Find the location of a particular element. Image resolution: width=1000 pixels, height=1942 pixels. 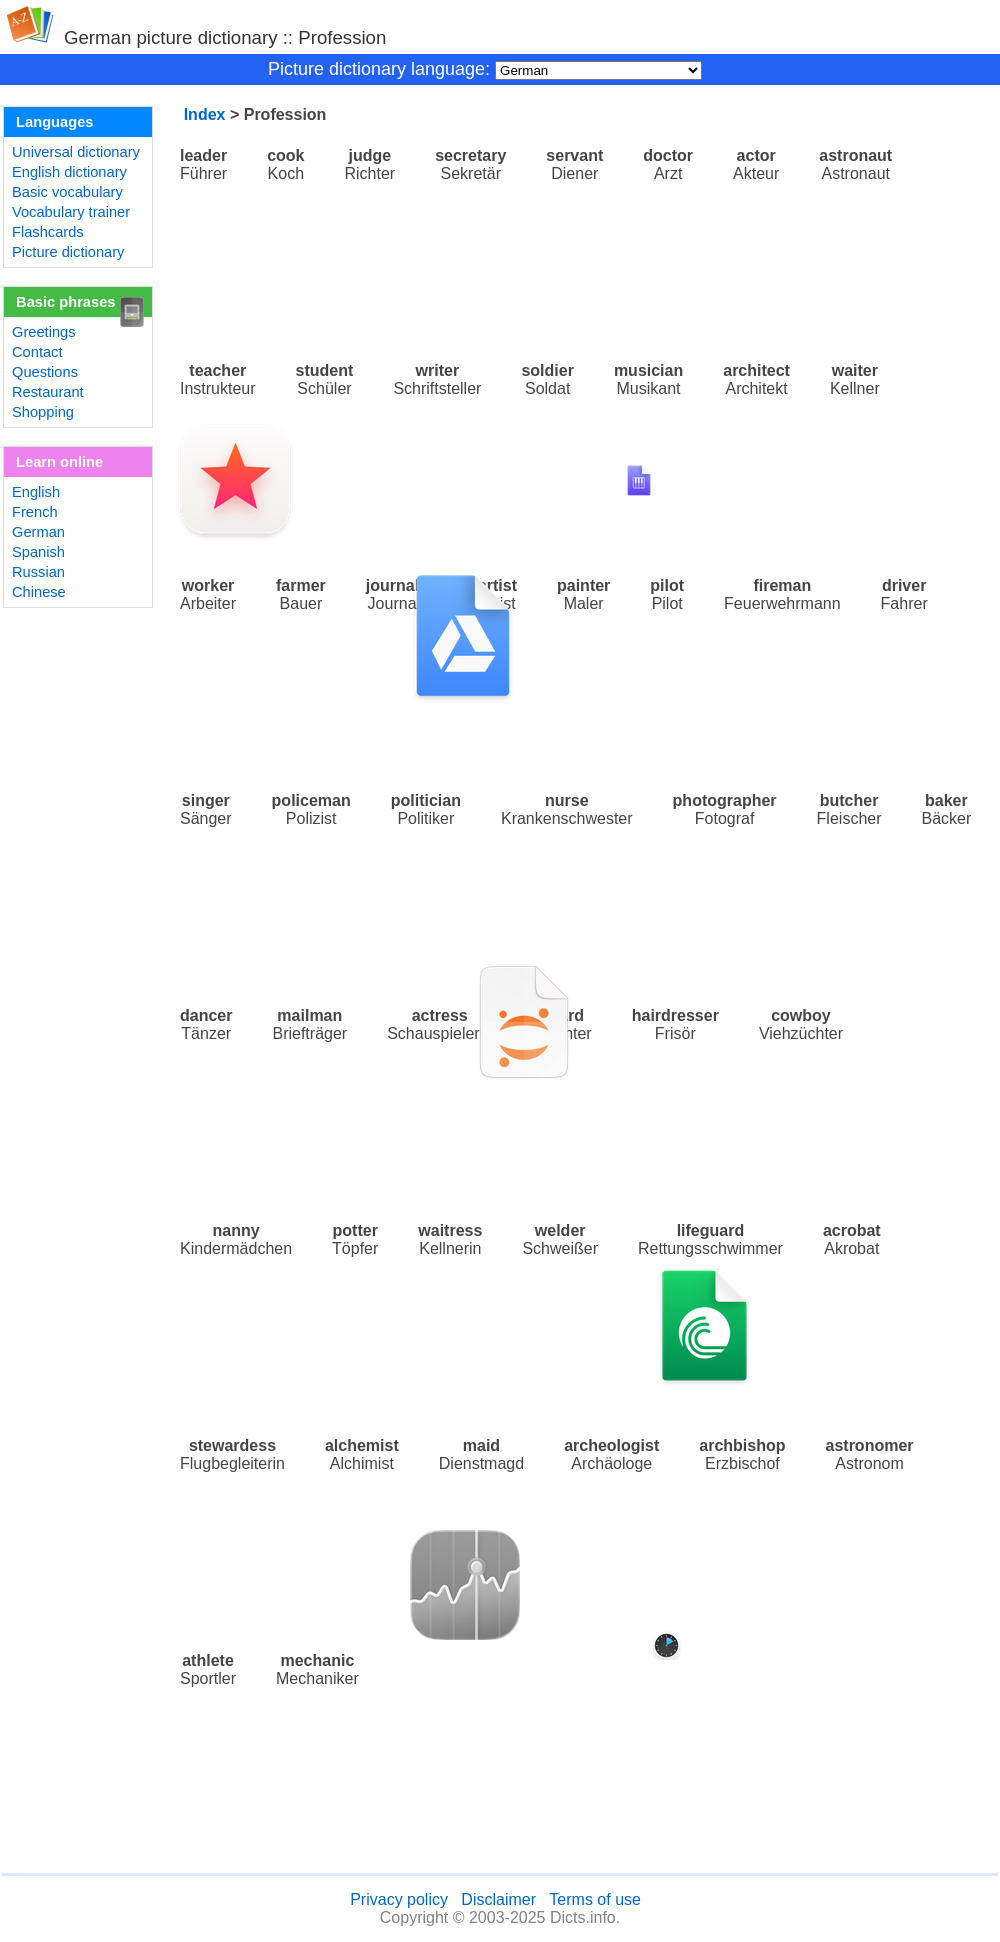

jupyter notebook file is located at coordinates (524, 1022).